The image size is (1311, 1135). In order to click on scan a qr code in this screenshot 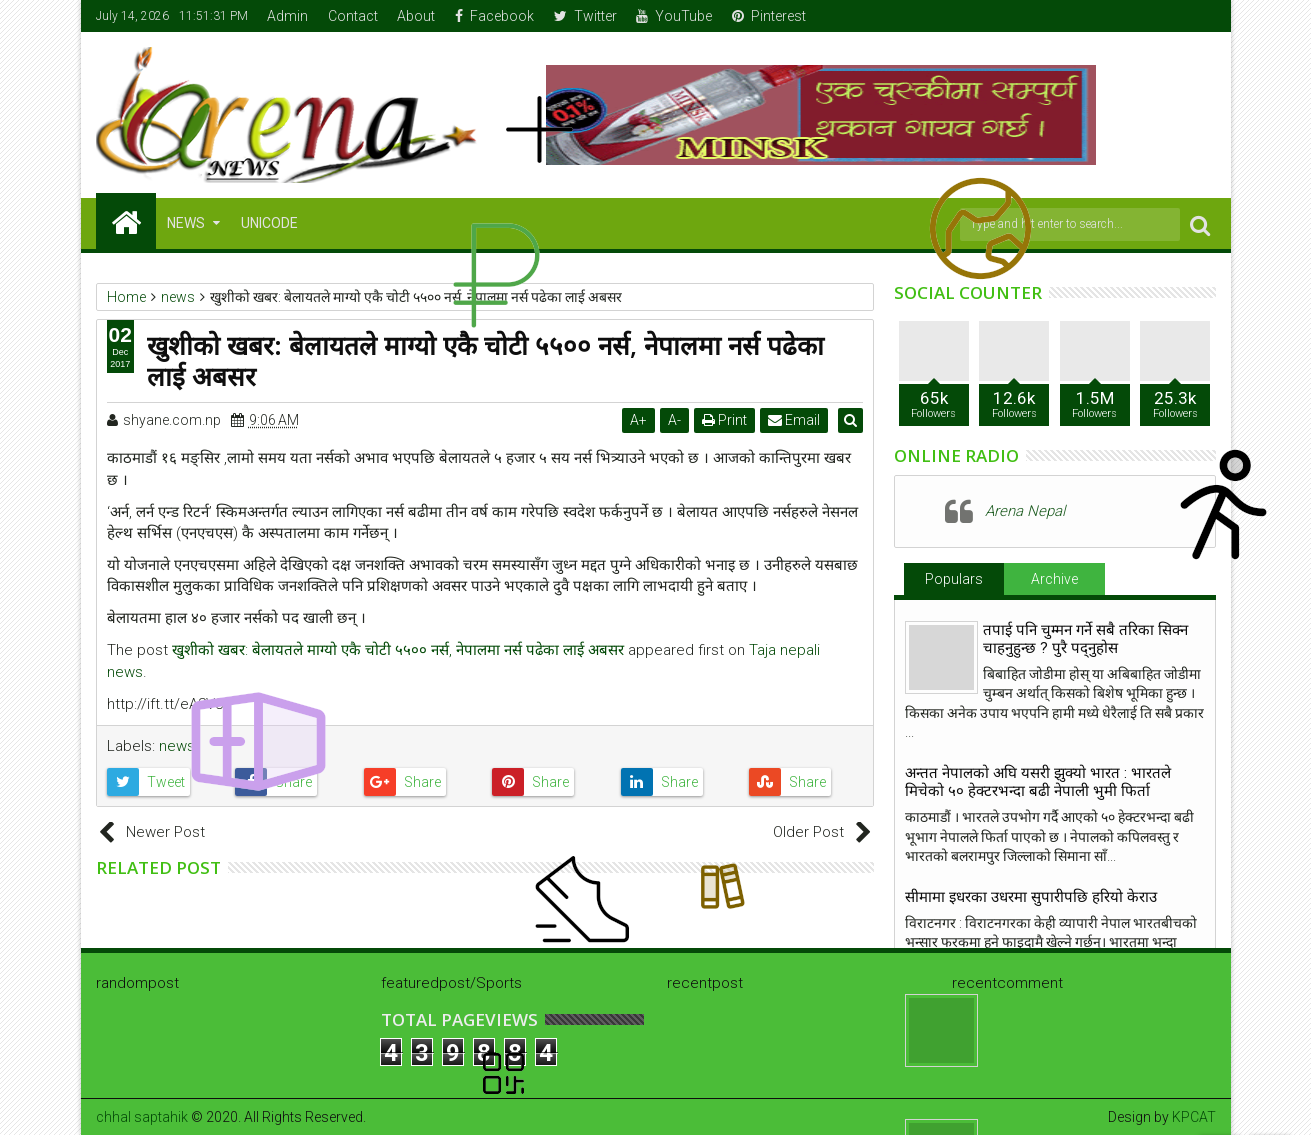, I will do `click(503, 1073)`.